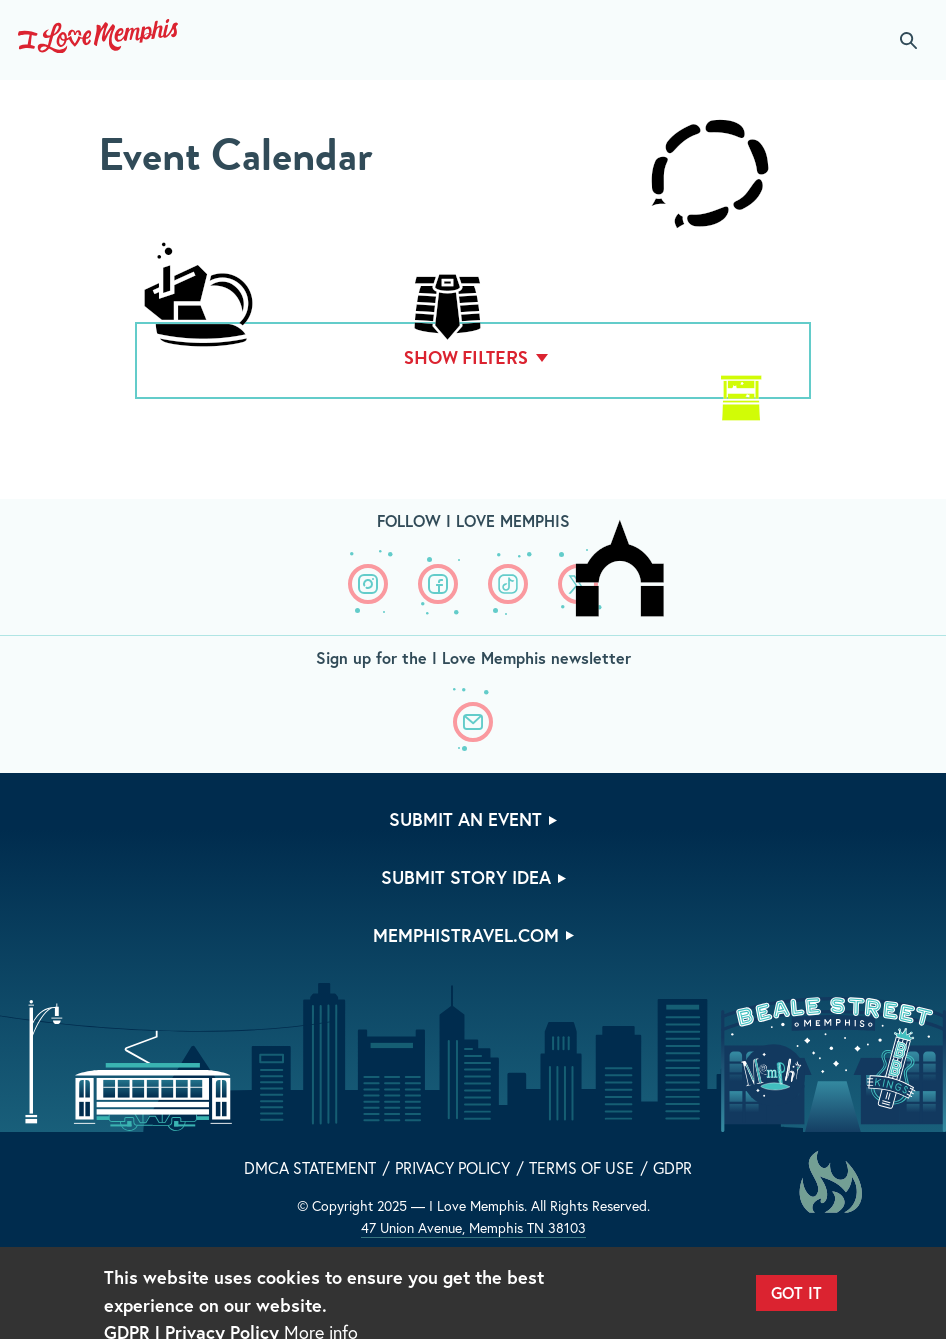  Describe the element at coordinates (710, 174) in the screenshot. I see `indicates loading or processing in progress` at that location.